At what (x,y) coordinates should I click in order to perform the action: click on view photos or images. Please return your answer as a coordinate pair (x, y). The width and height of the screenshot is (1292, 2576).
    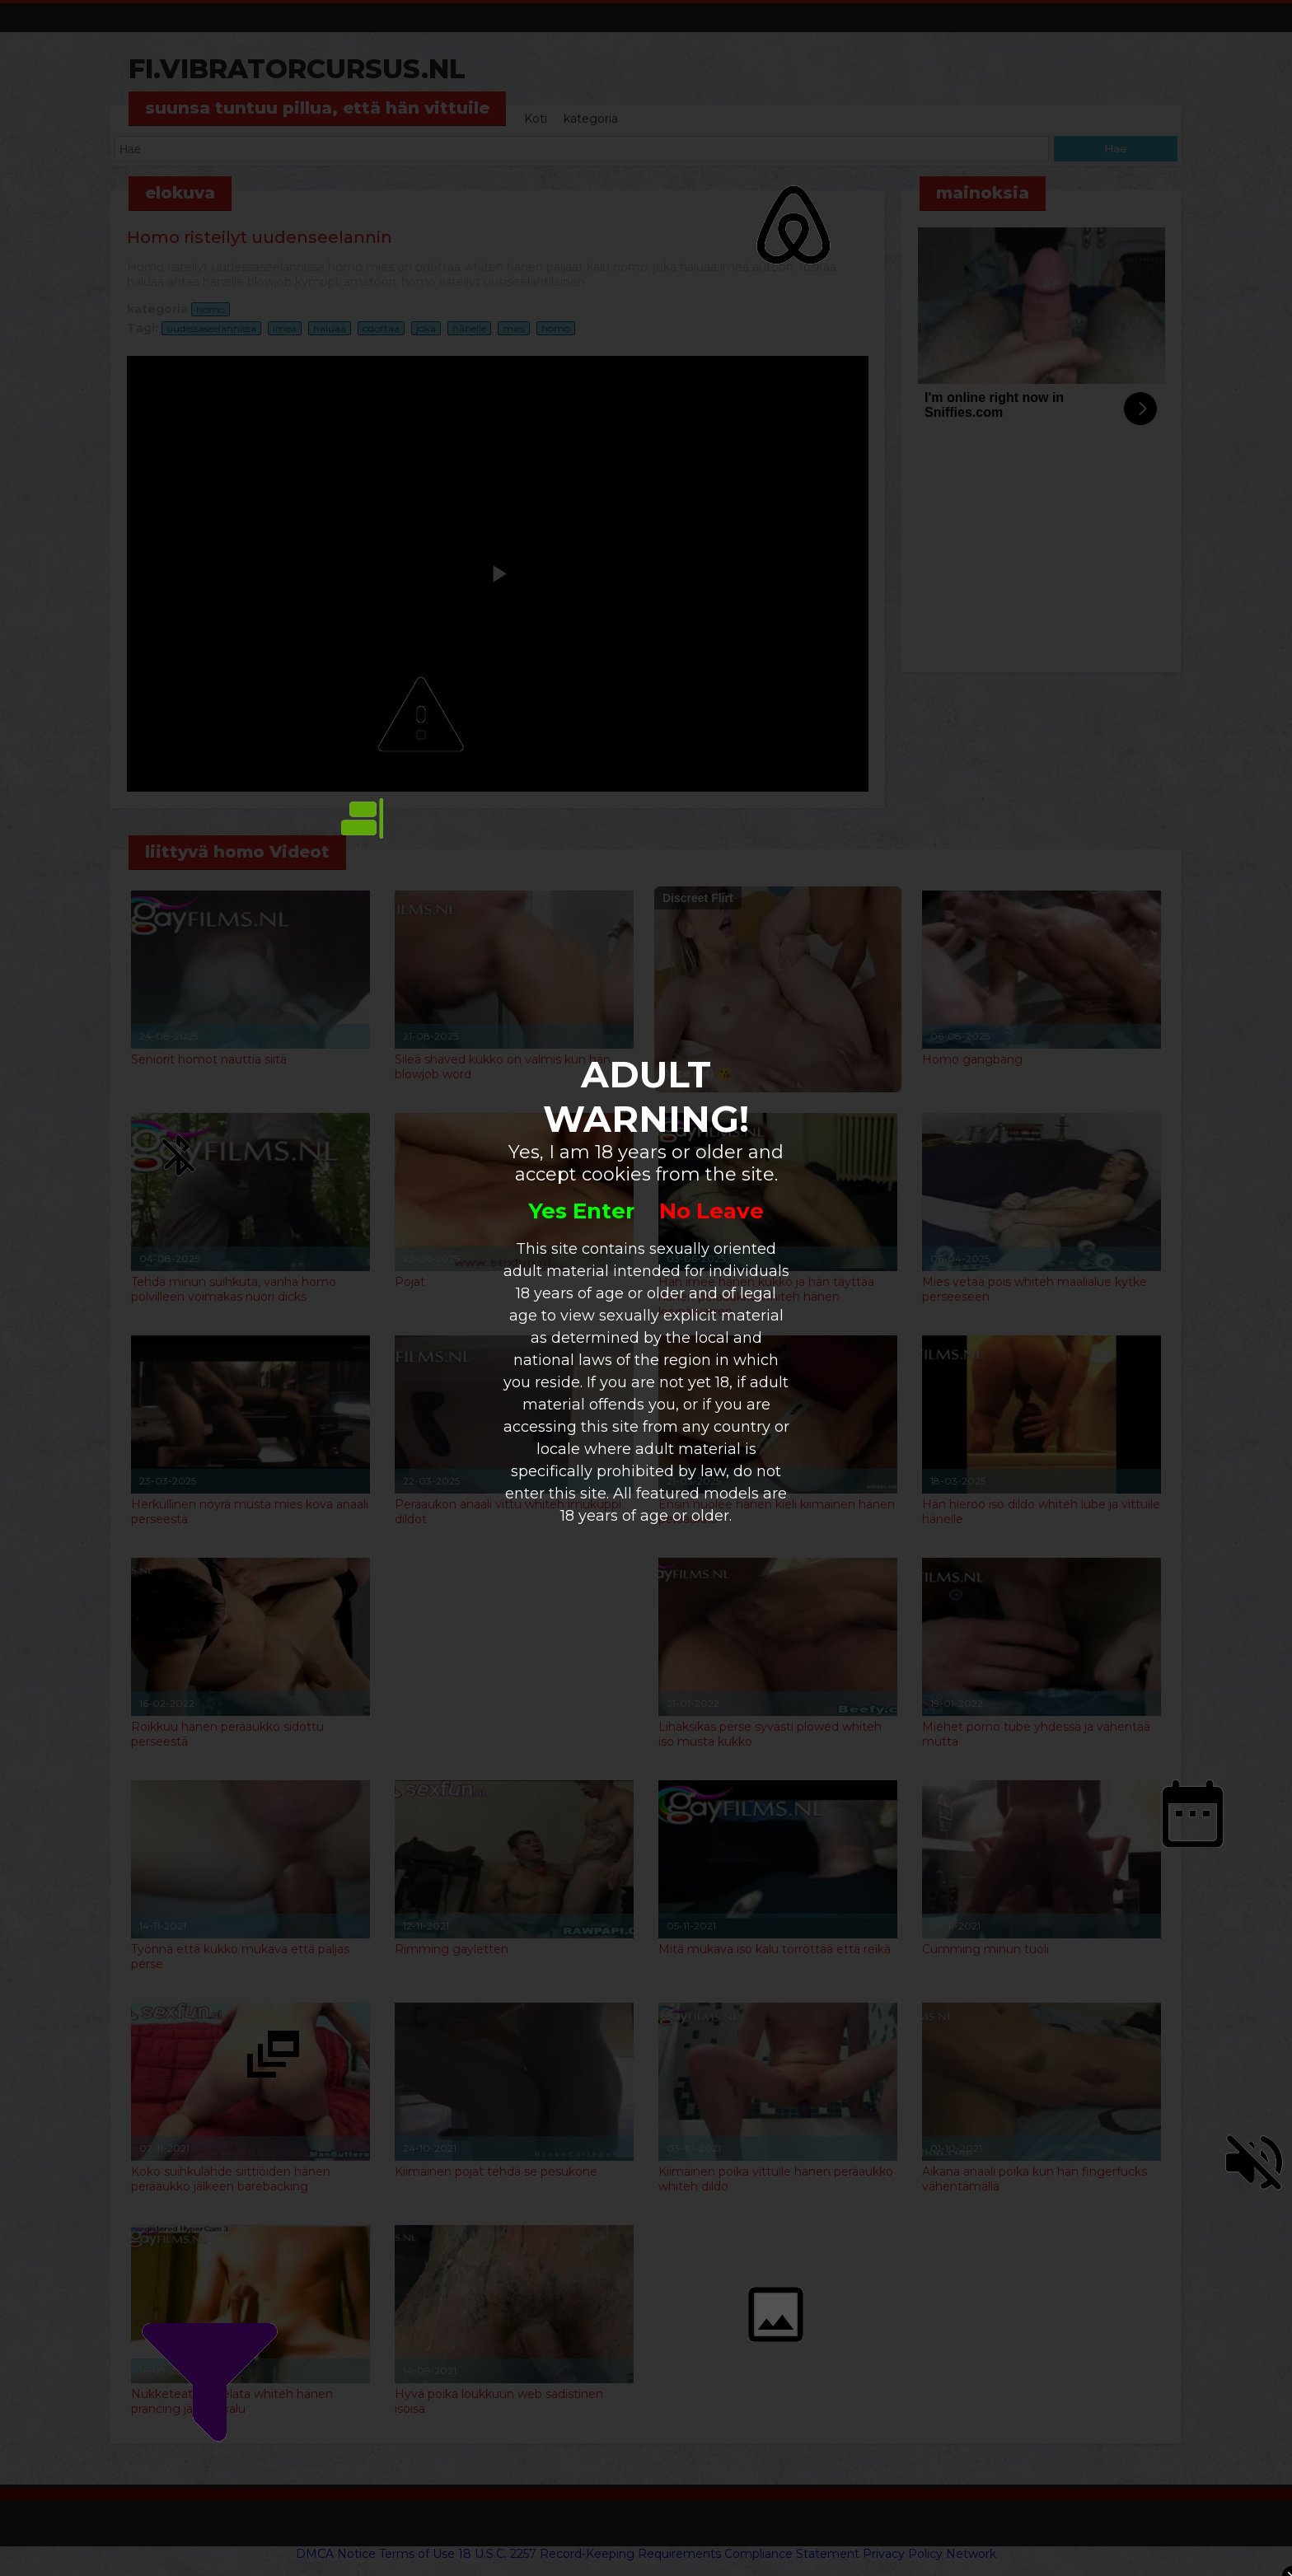
    Looking at the image, I should click on (775, 2314).